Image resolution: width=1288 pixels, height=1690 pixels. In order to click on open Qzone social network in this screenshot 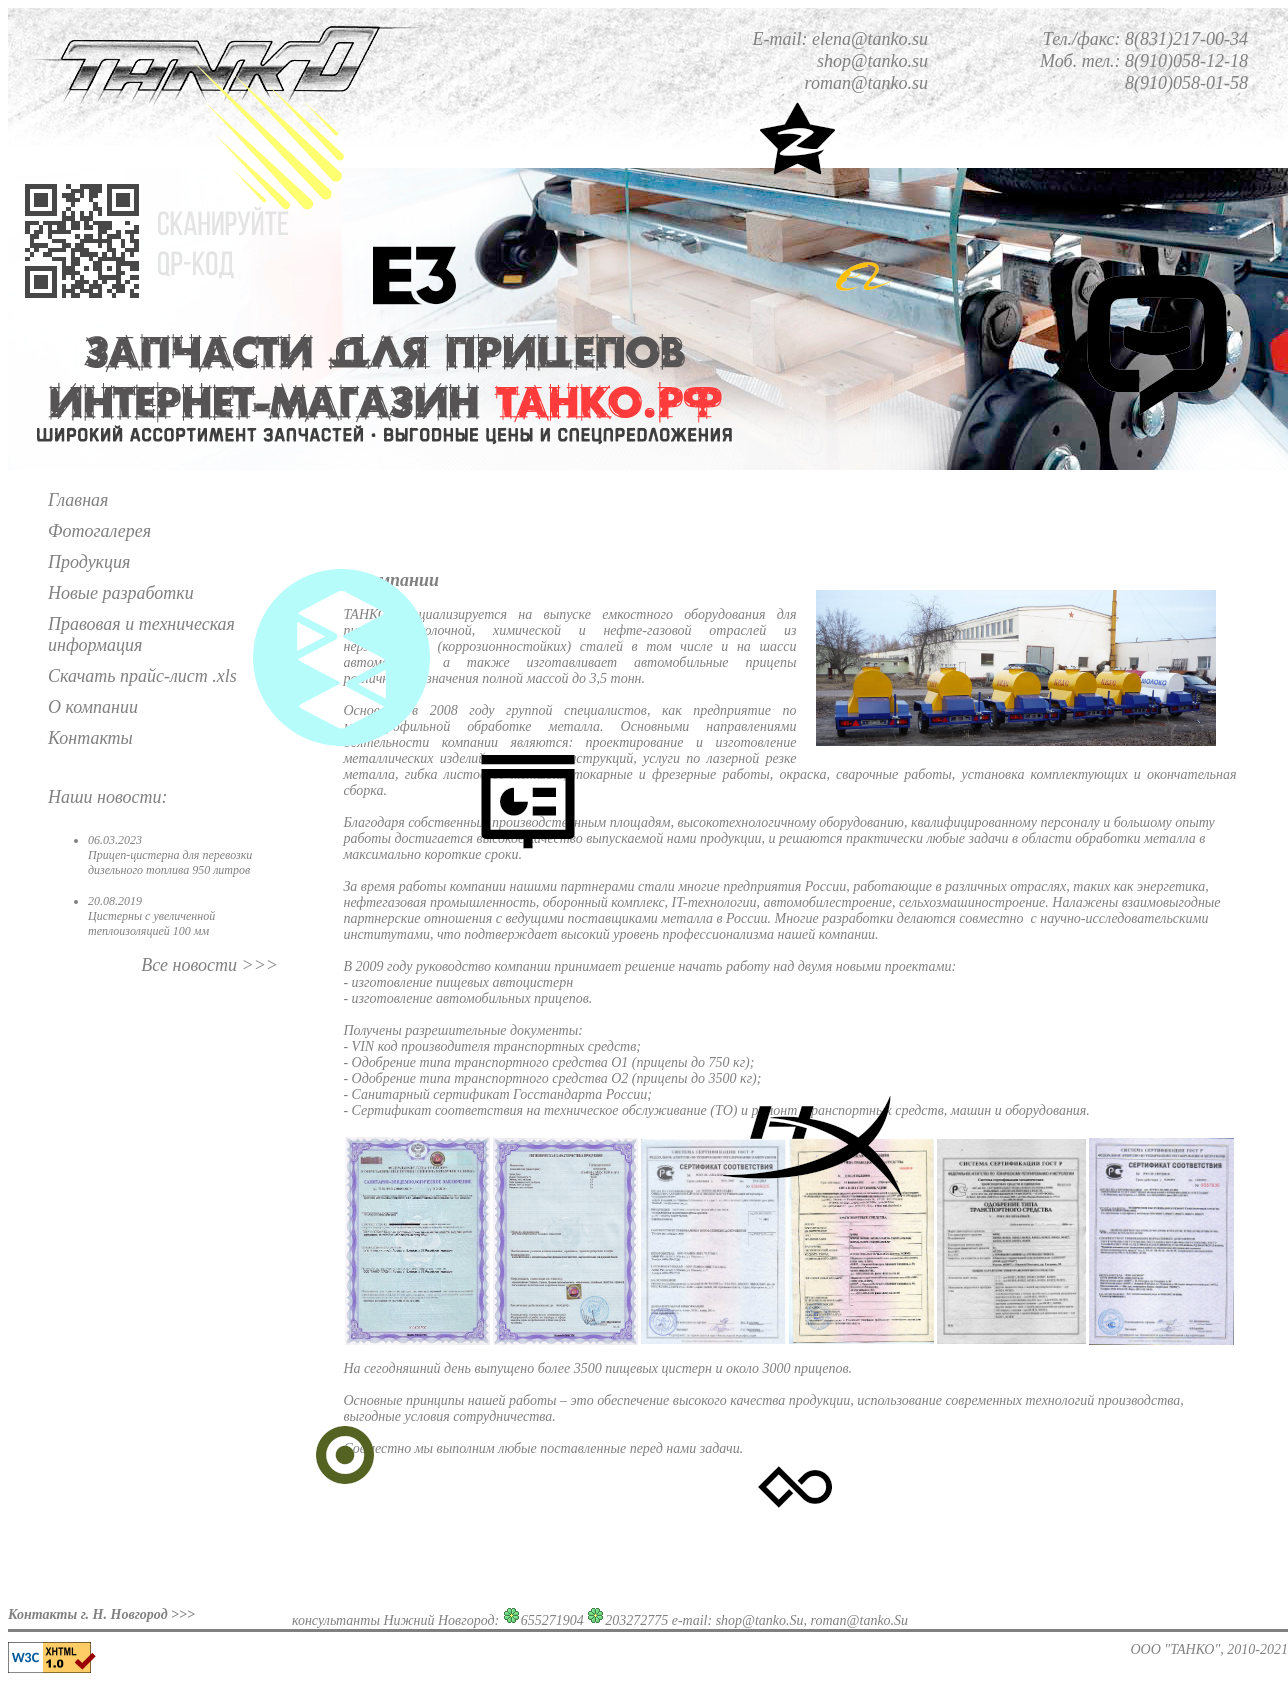, I will do `click(797, 138)`.